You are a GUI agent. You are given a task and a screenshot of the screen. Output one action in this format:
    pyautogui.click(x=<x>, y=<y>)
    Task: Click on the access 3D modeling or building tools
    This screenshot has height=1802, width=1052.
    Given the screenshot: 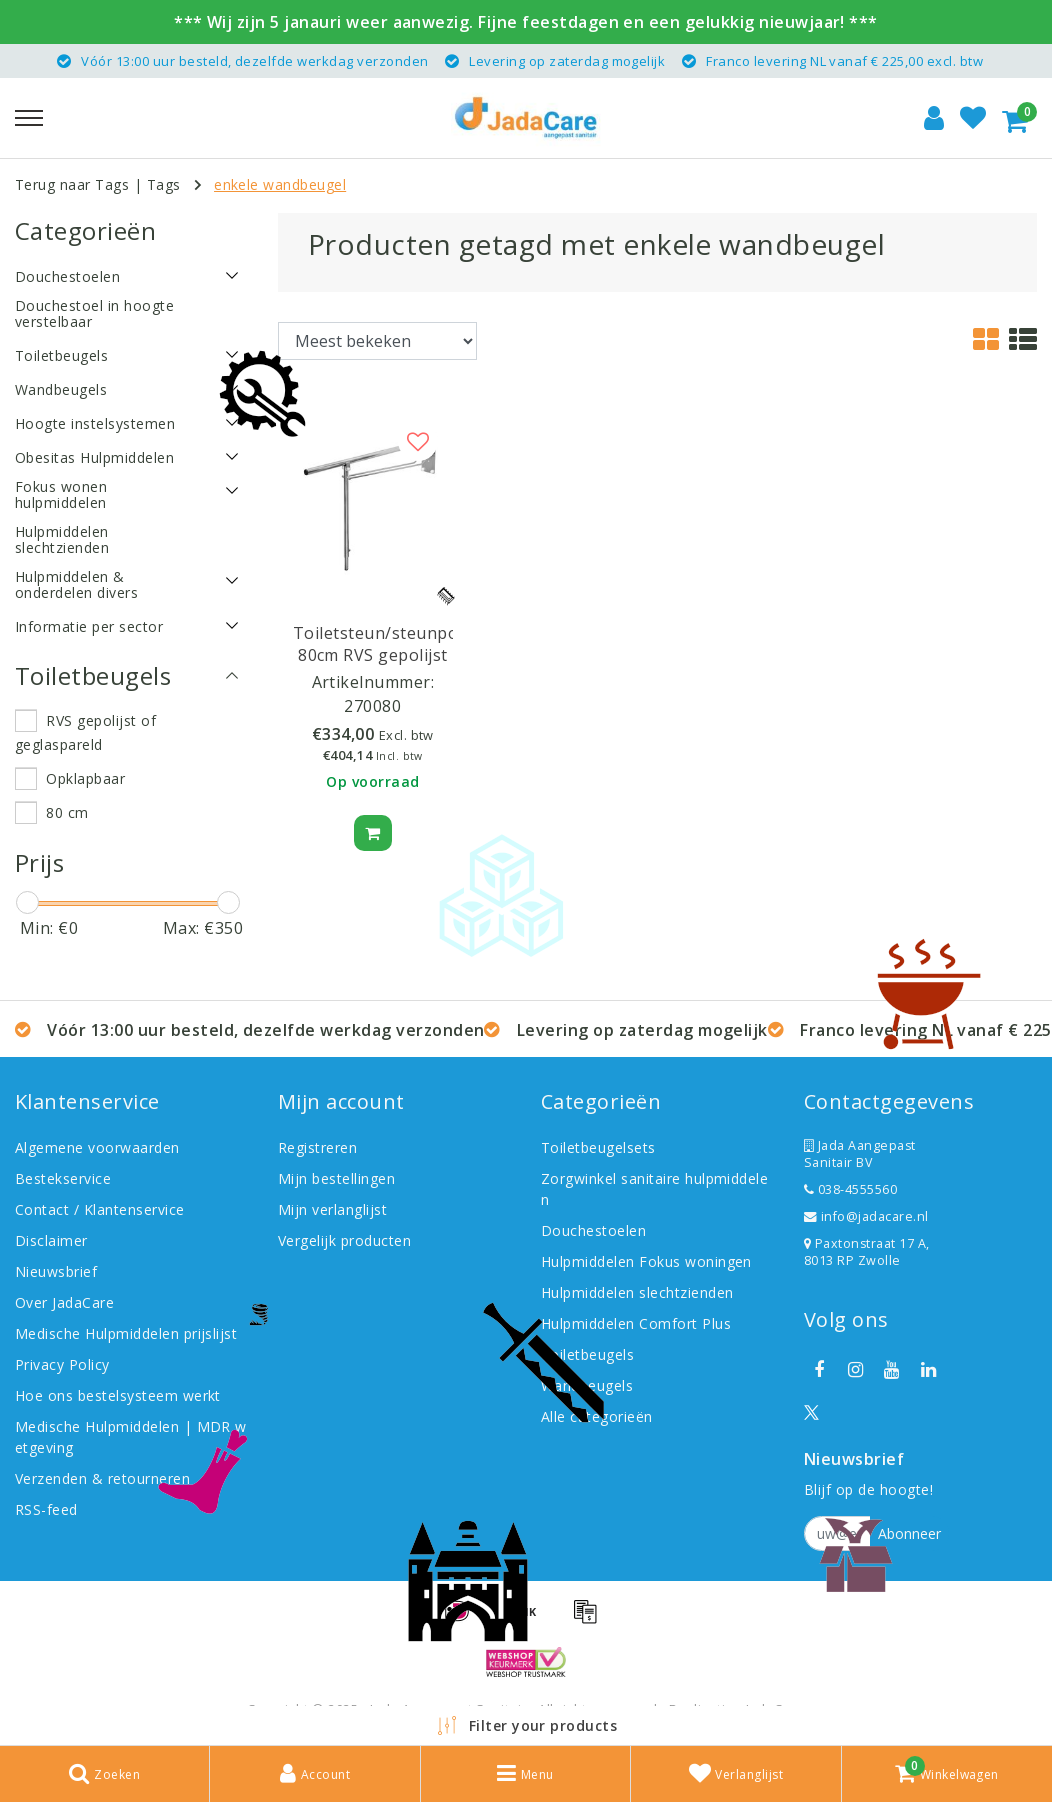 What is the action you would take?
    pyautogui.click(x=501, y=895)
    